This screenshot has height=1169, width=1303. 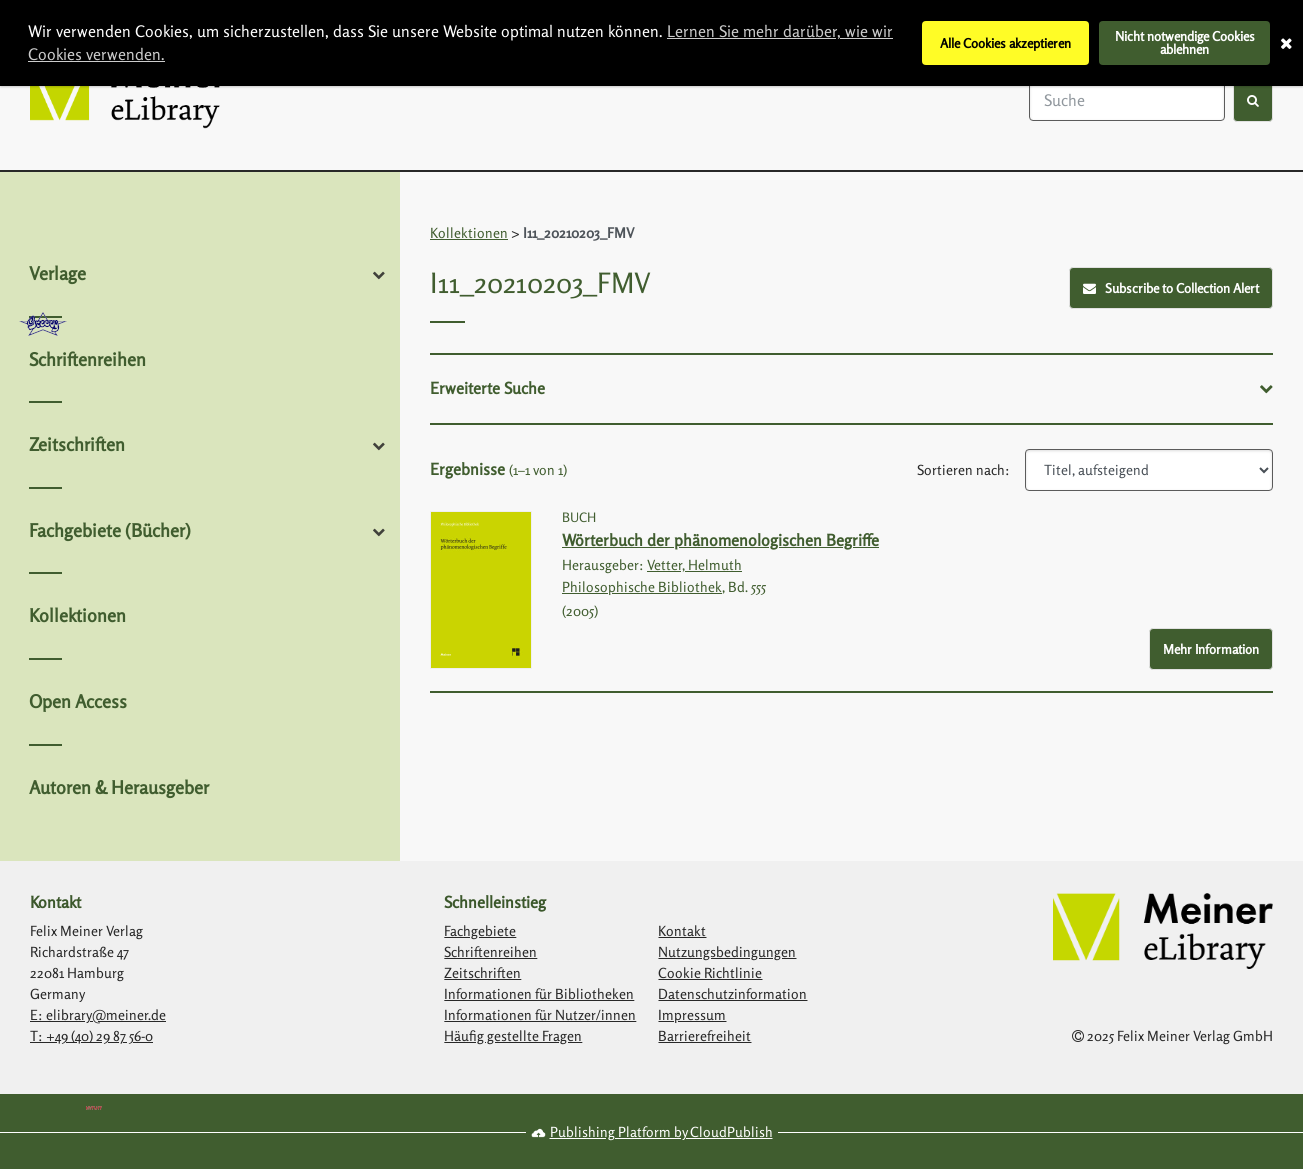 What do you see at coordinates (94, 1108) in the screenshot?
I see `intuit company logo` at bounding box center [94, 1108].